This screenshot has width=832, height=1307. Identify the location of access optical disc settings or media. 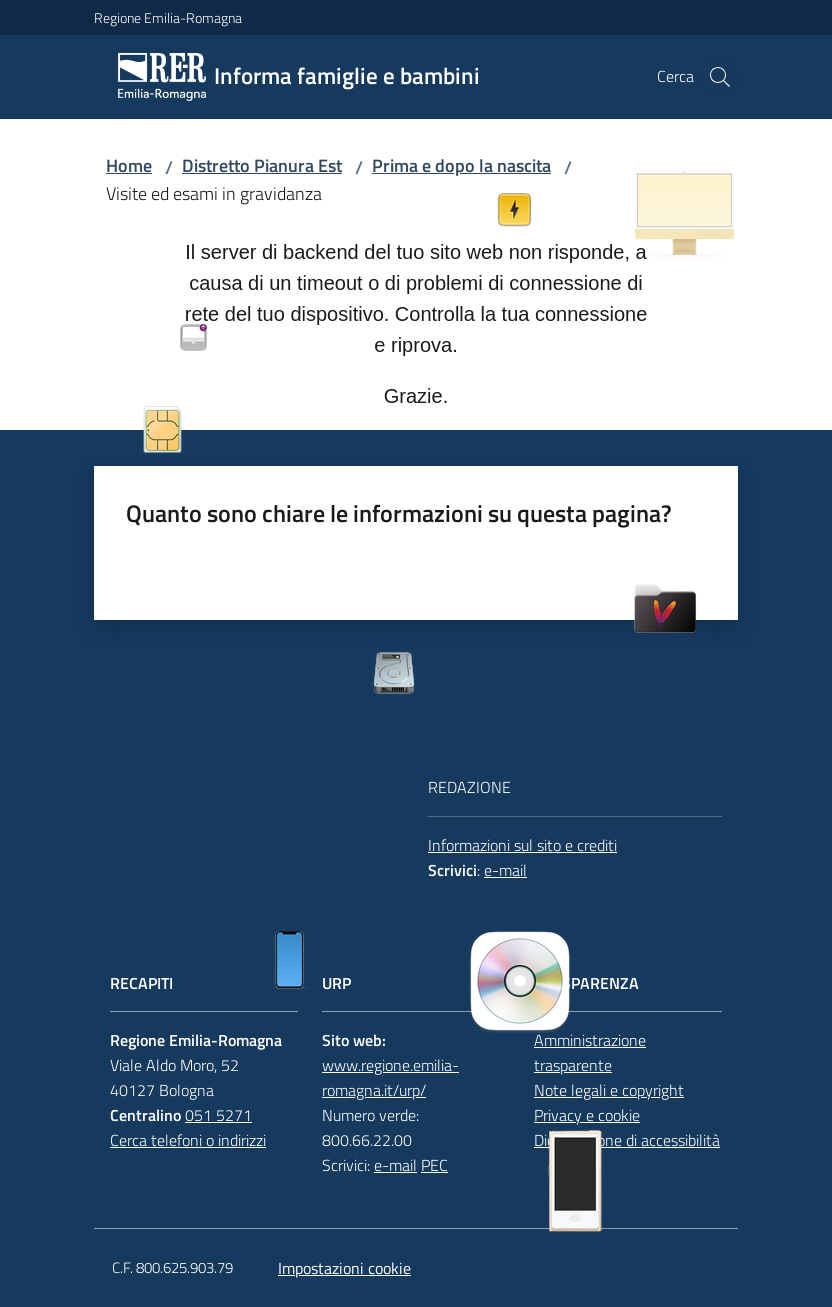
(520, 981).